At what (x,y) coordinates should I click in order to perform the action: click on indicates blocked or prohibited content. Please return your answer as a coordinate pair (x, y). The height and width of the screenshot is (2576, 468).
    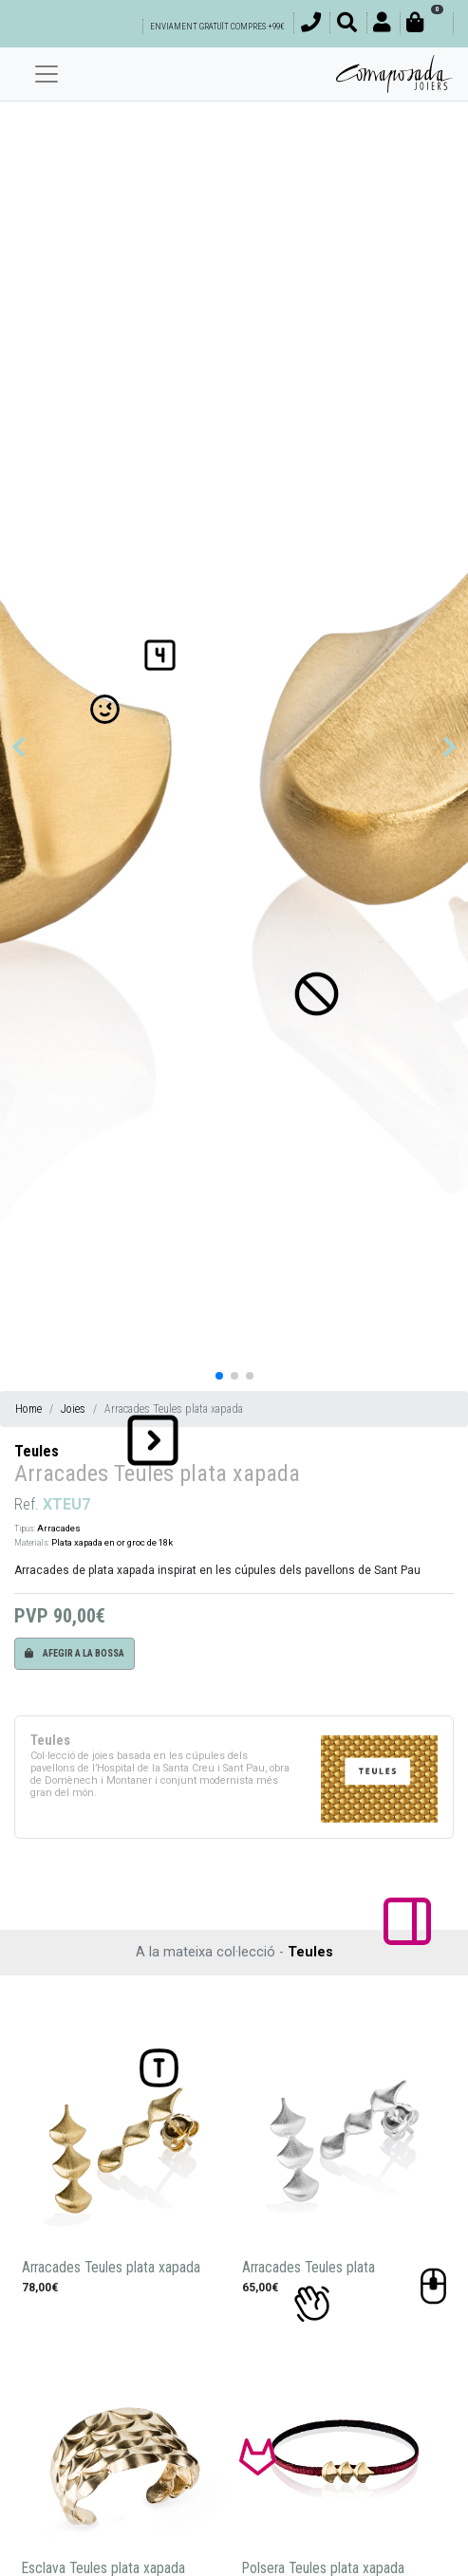
    Looking at the image, I should click on (316, 993).